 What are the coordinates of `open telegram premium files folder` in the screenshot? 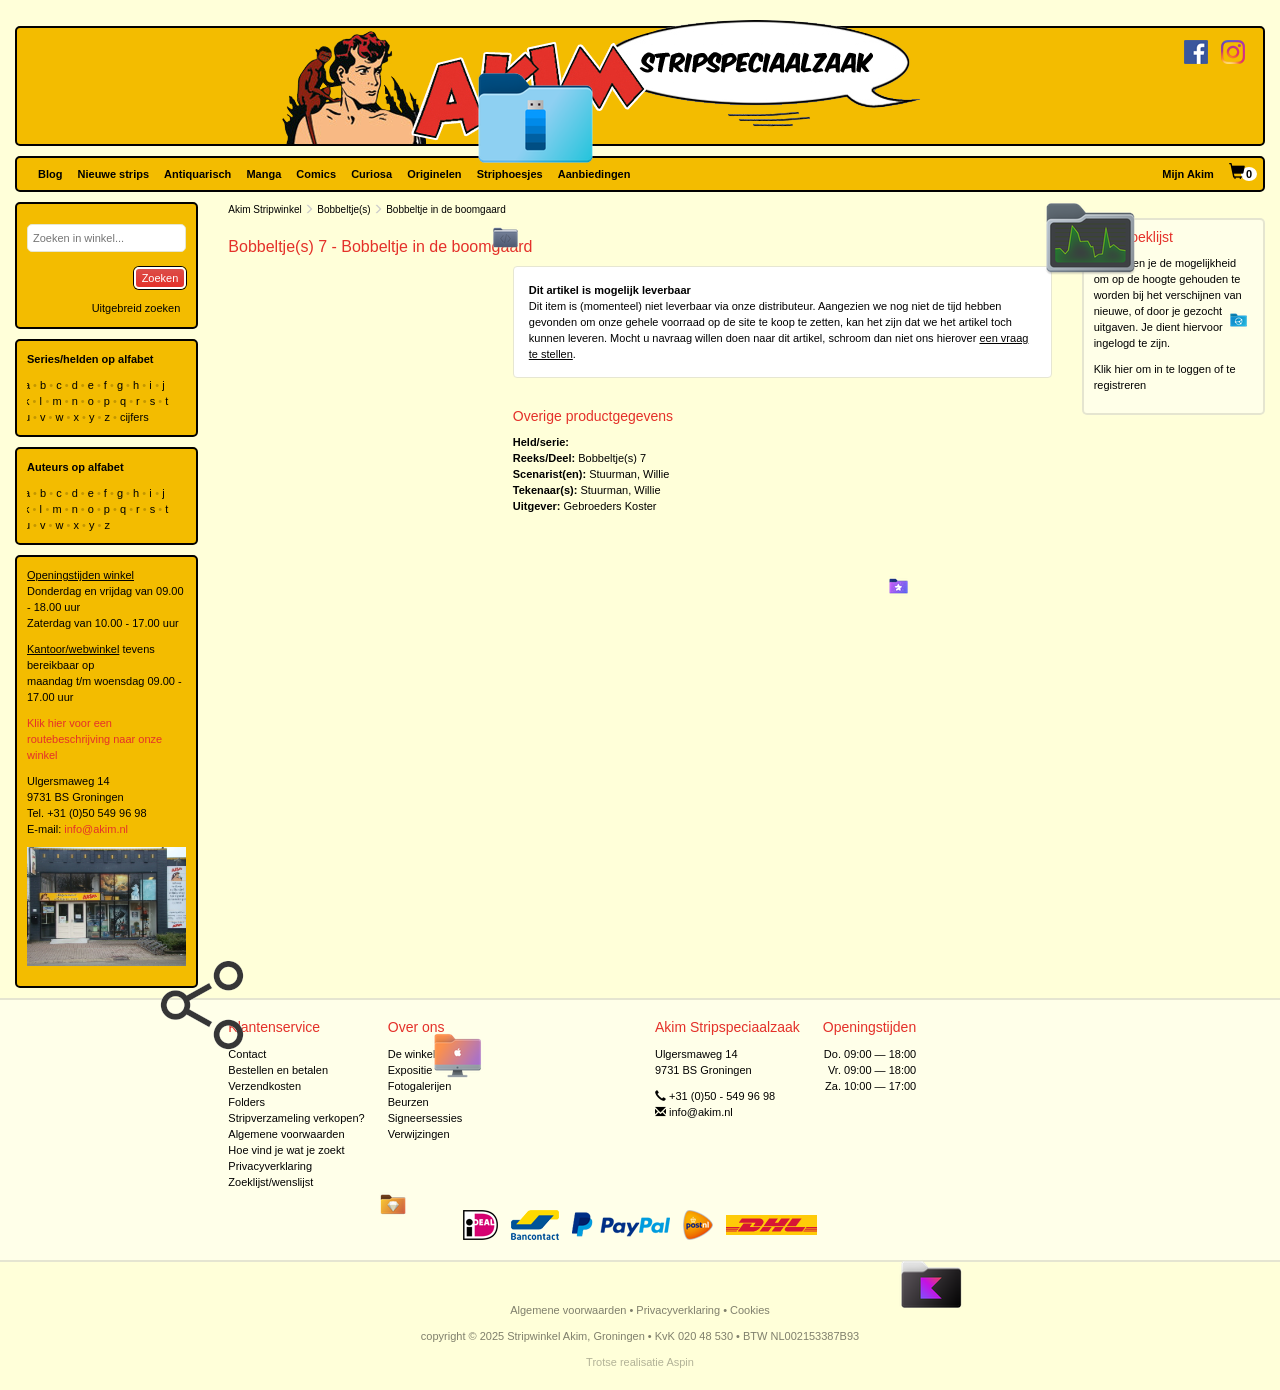 It's located at (898, 586).